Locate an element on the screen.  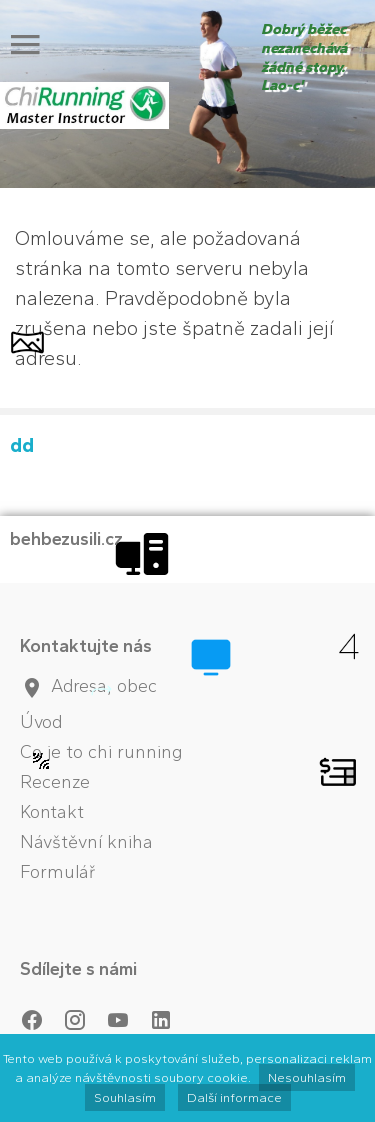
access desktop computer settings is located at coordinates (142, 554).